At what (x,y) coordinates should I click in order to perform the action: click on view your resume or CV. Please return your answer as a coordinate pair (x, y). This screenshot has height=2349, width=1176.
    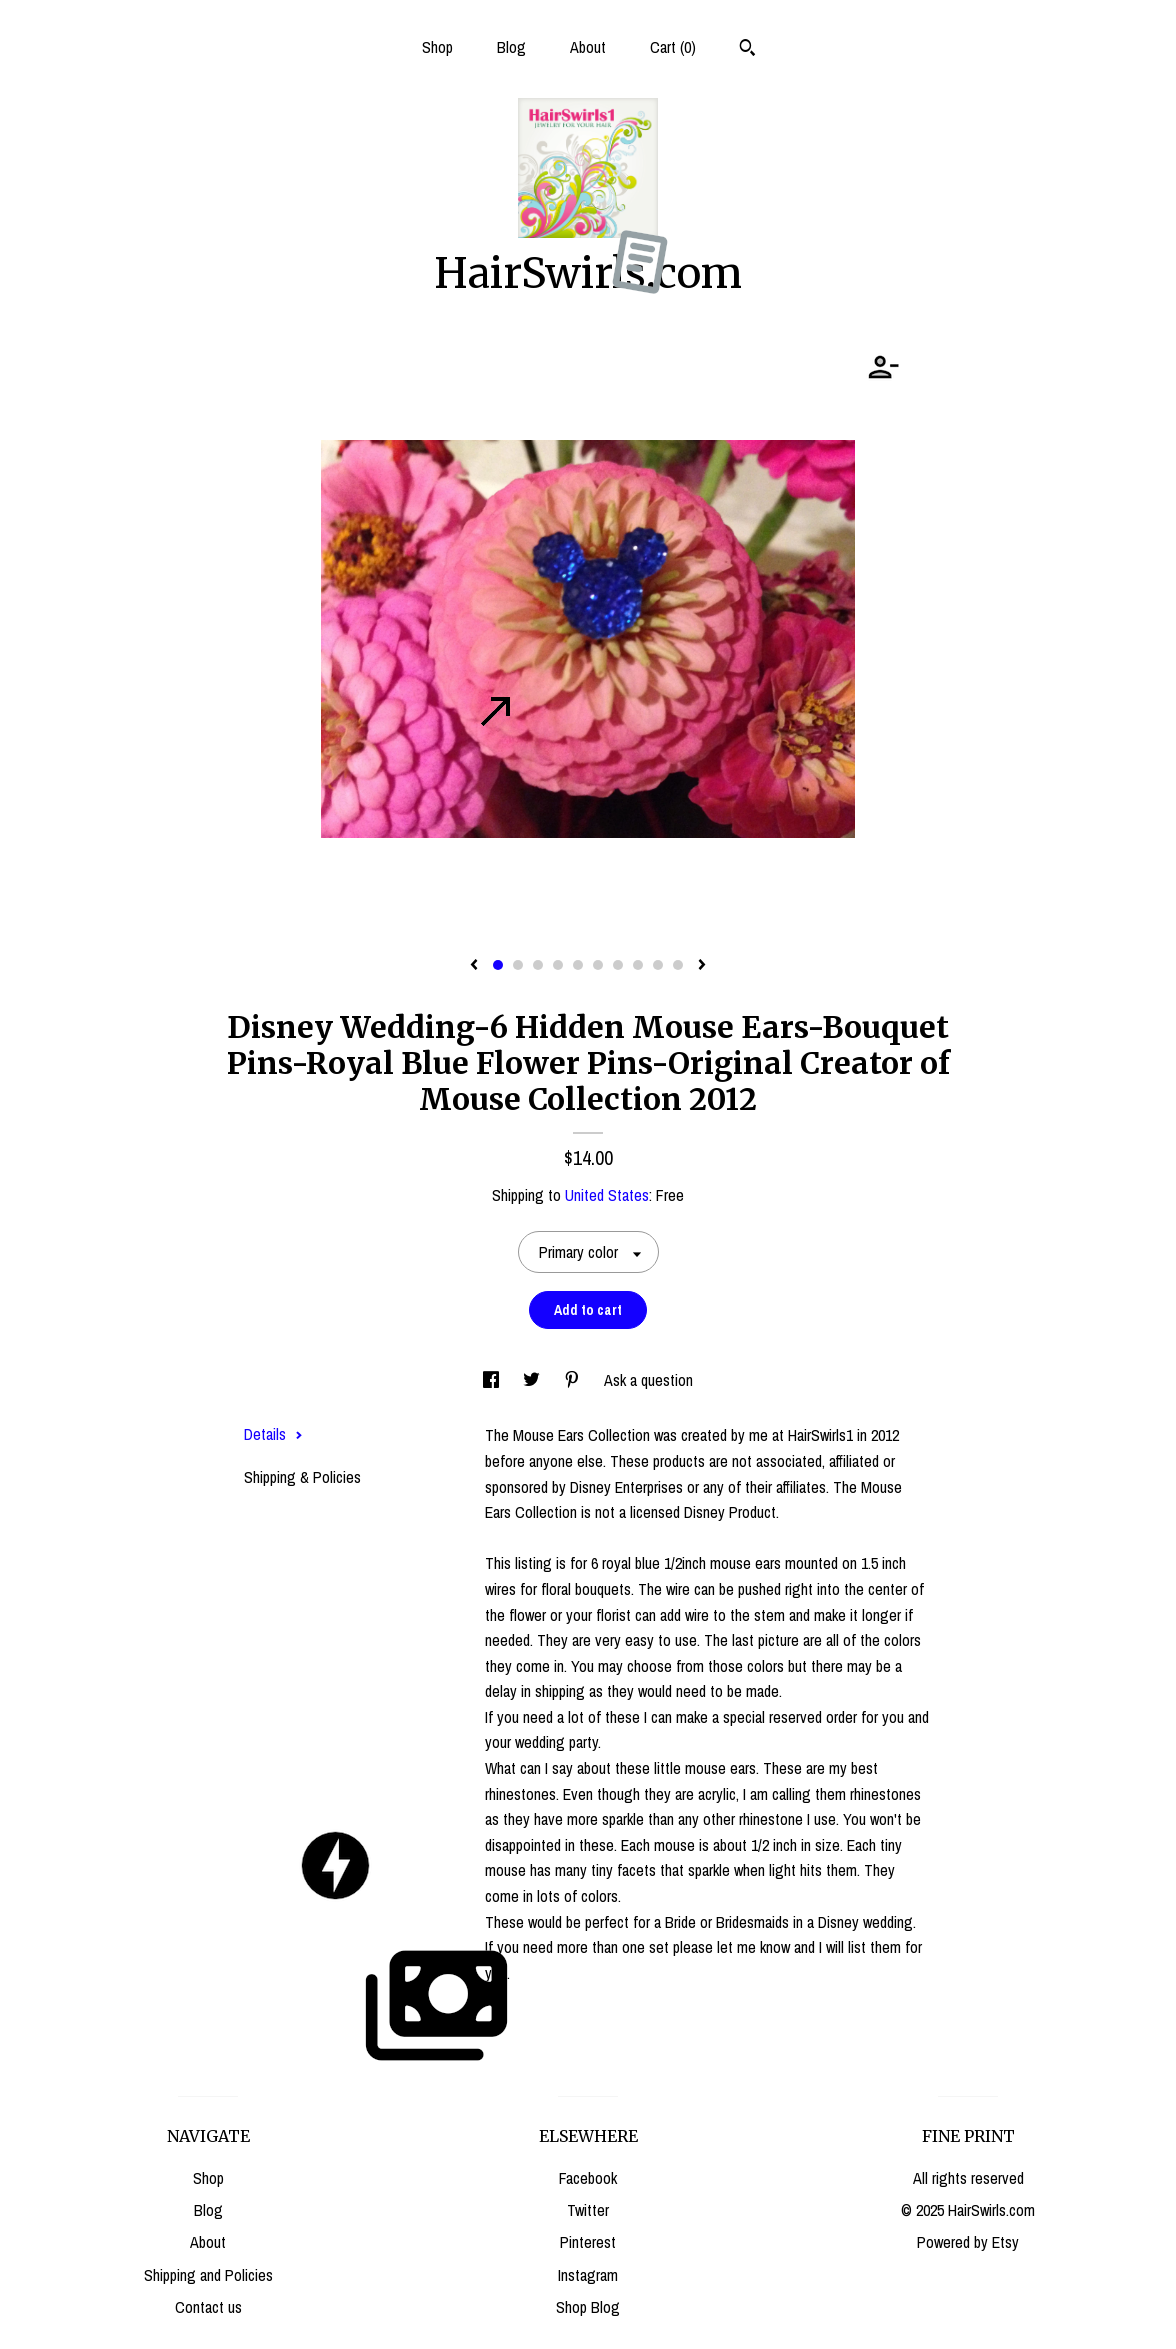
    Looking at the image, I should click on (640, 262).